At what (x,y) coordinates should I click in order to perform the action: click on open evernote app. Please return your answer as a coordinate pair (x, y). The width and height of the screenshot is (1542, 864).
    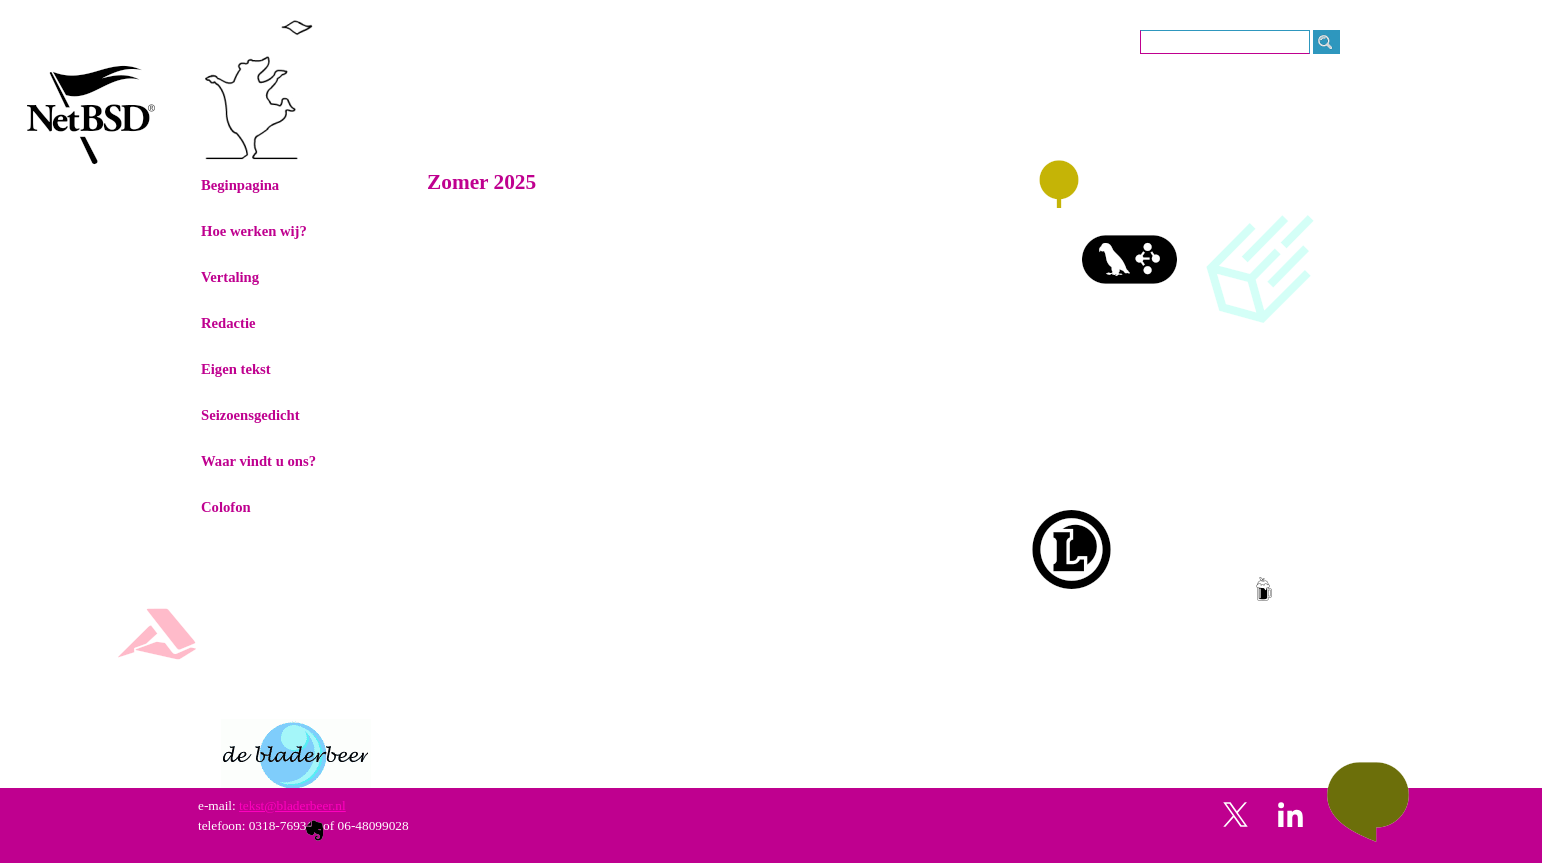
    Looking at the image, I should click on (314, 830).